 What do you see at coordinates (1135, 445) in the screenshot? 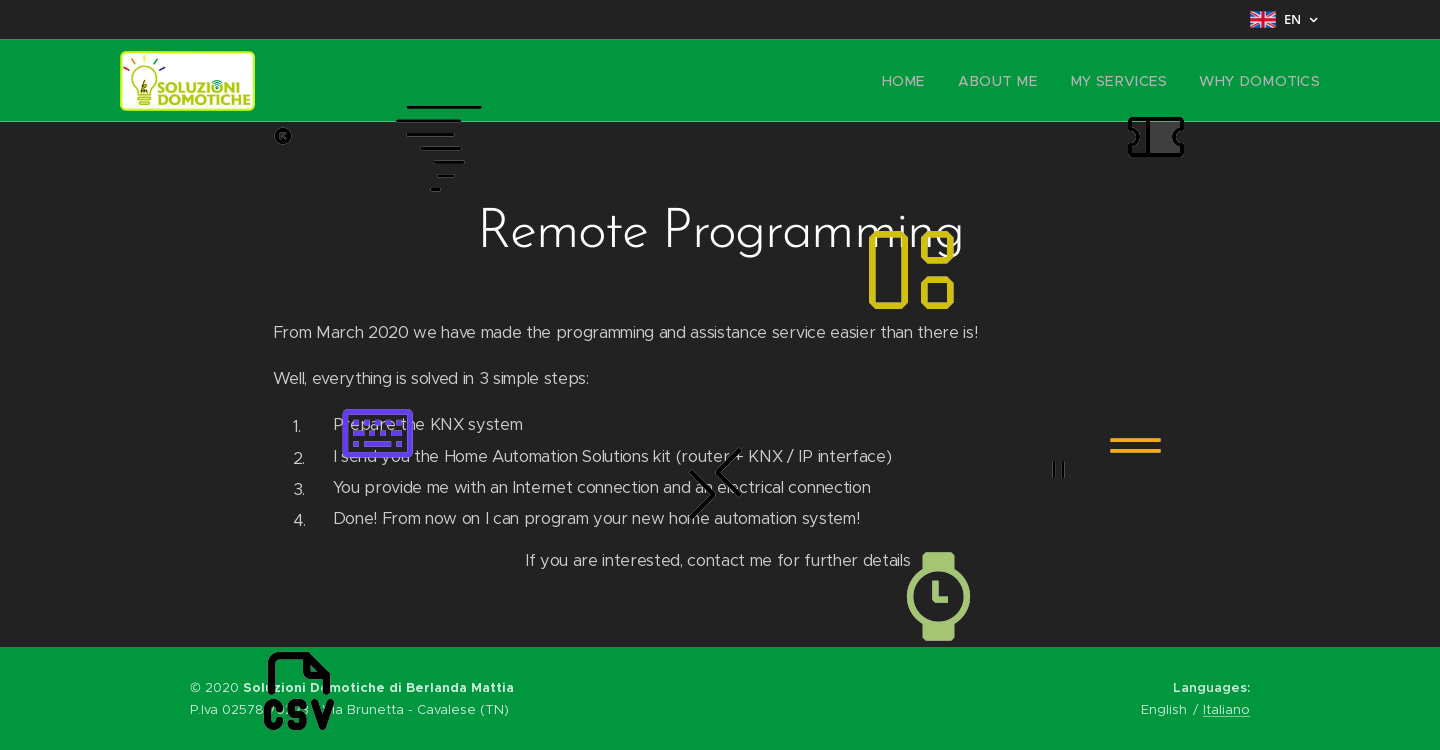
I see `drag to reorder or rearrange items` at bounding box center [1135, 445].